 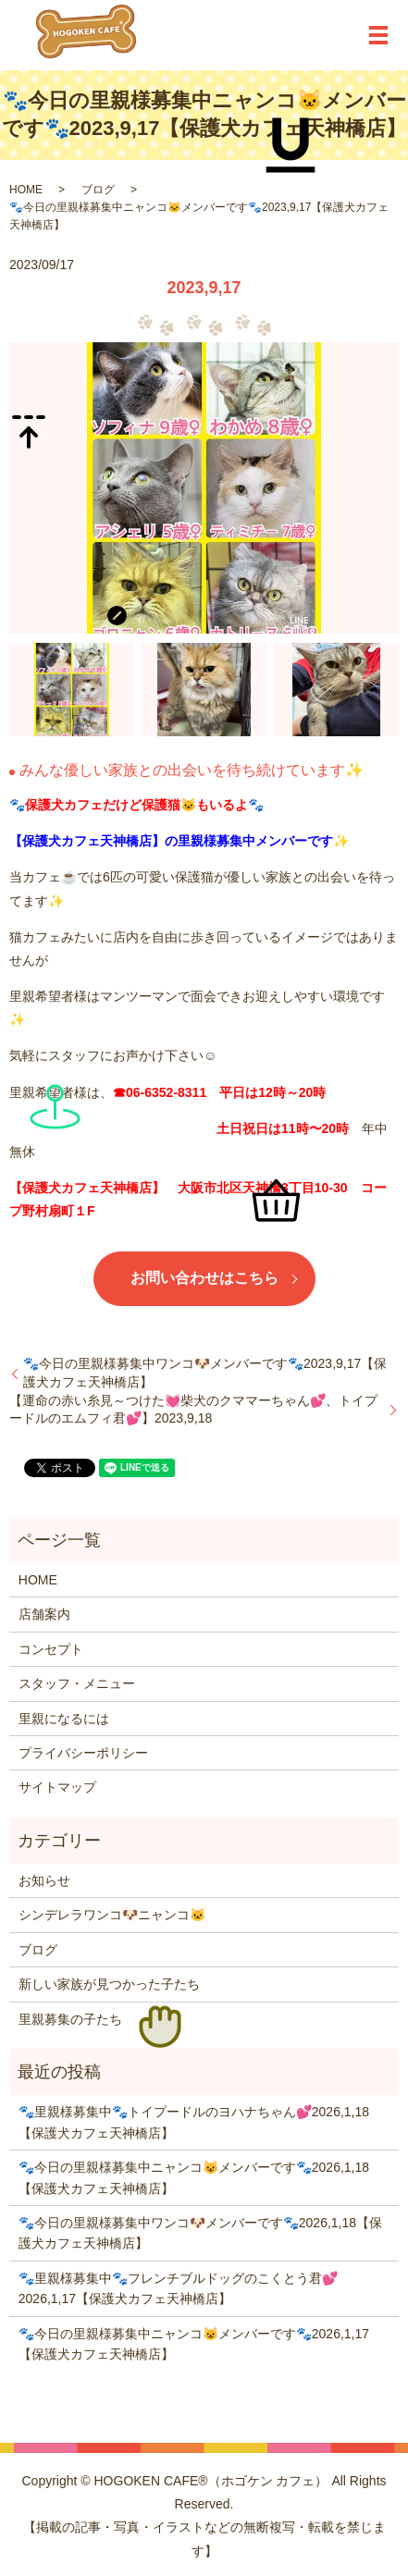 What do you see at coordinates (117, 615) in the screenshot?
I see `skip or bypass a step in a workflow` at bounding box center [117, 615].